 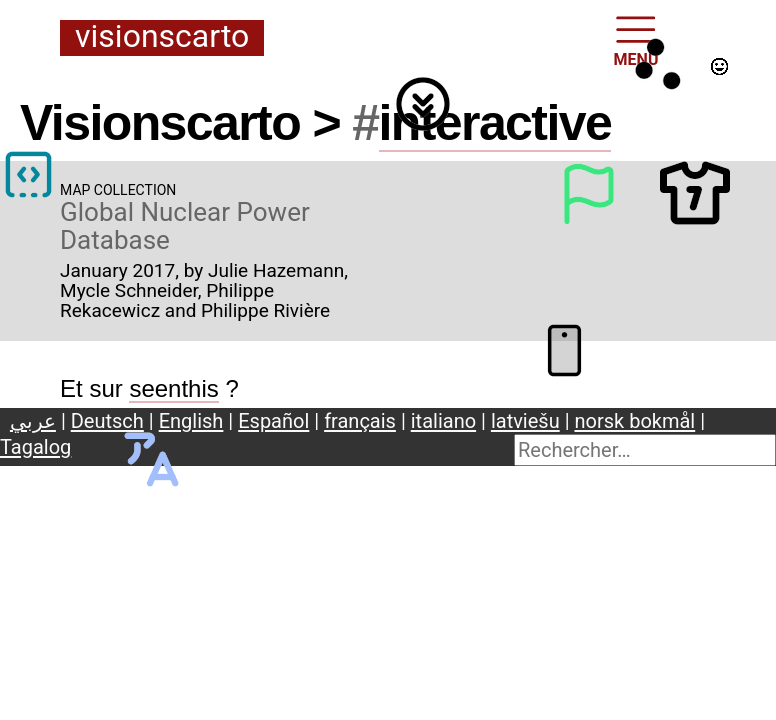 I want to click on view data as a scatter plot chart, so click(x=658, y=64).